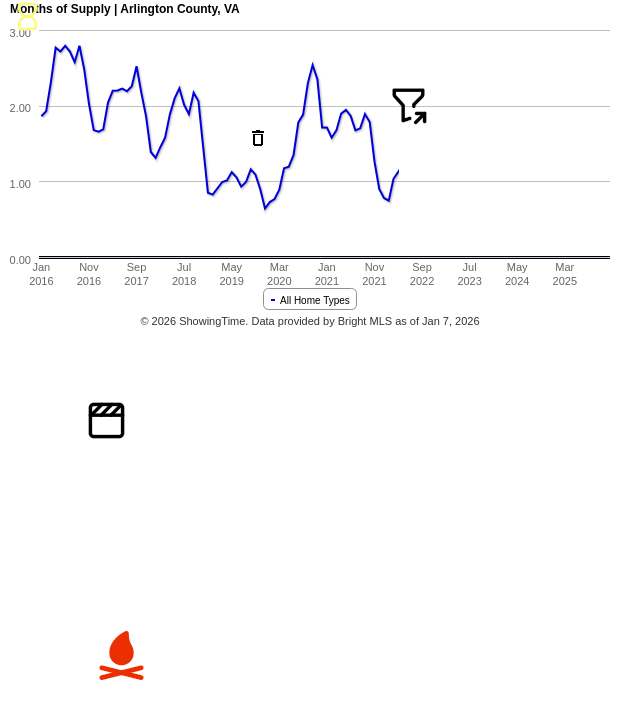 The image size is (620, 720). Describe the element at coordinates (258, 138) in the screenshot. I see `delete selected item` at that location.